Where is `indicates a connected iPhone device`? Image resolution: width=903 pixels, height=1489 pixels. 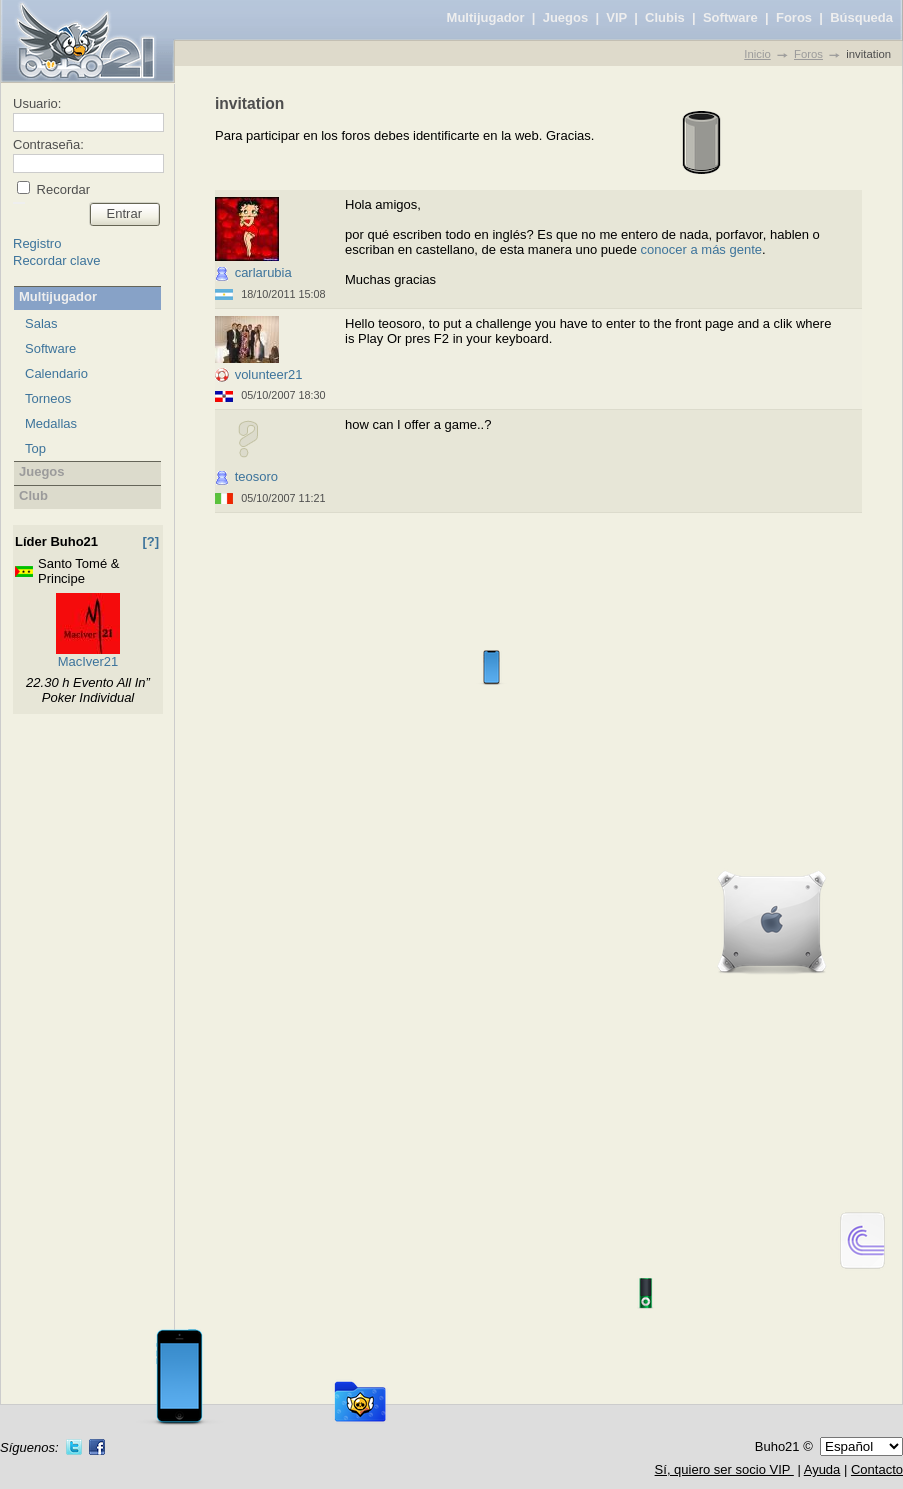 indicates a connected iPhone device is located at coordinates (491, 667).